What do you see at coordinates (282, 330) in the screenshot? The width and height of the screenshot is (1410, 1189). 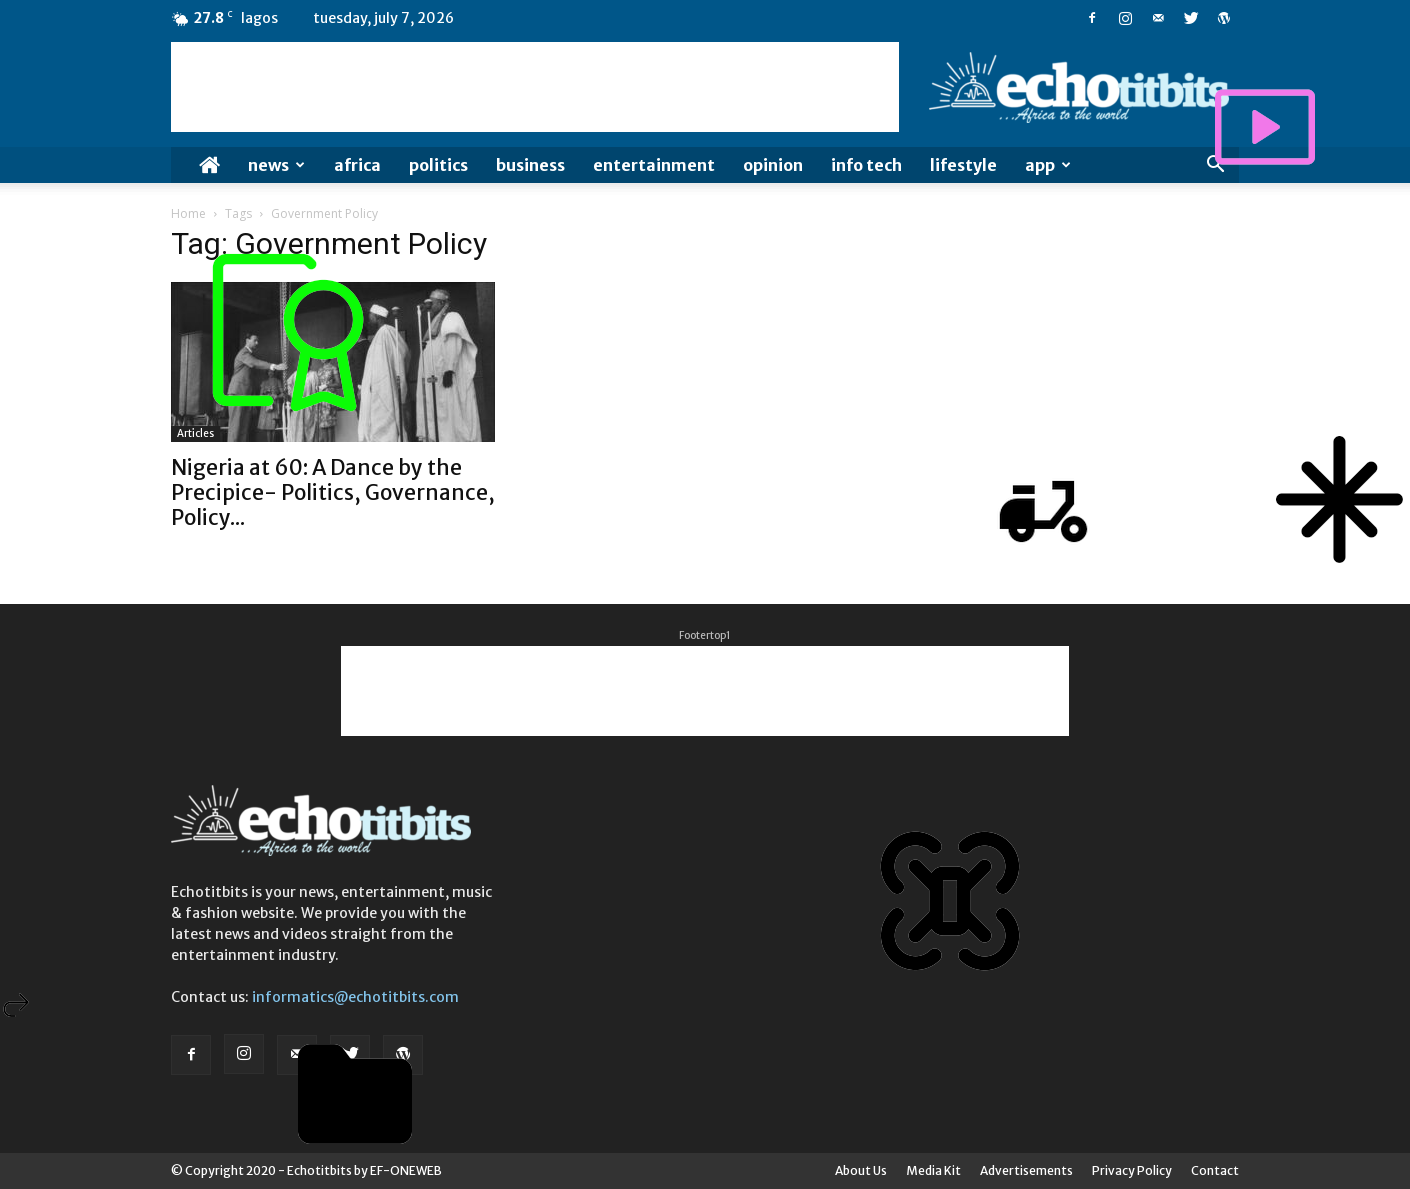 I see `view certified or verified document` at bounding box center [282, 330].